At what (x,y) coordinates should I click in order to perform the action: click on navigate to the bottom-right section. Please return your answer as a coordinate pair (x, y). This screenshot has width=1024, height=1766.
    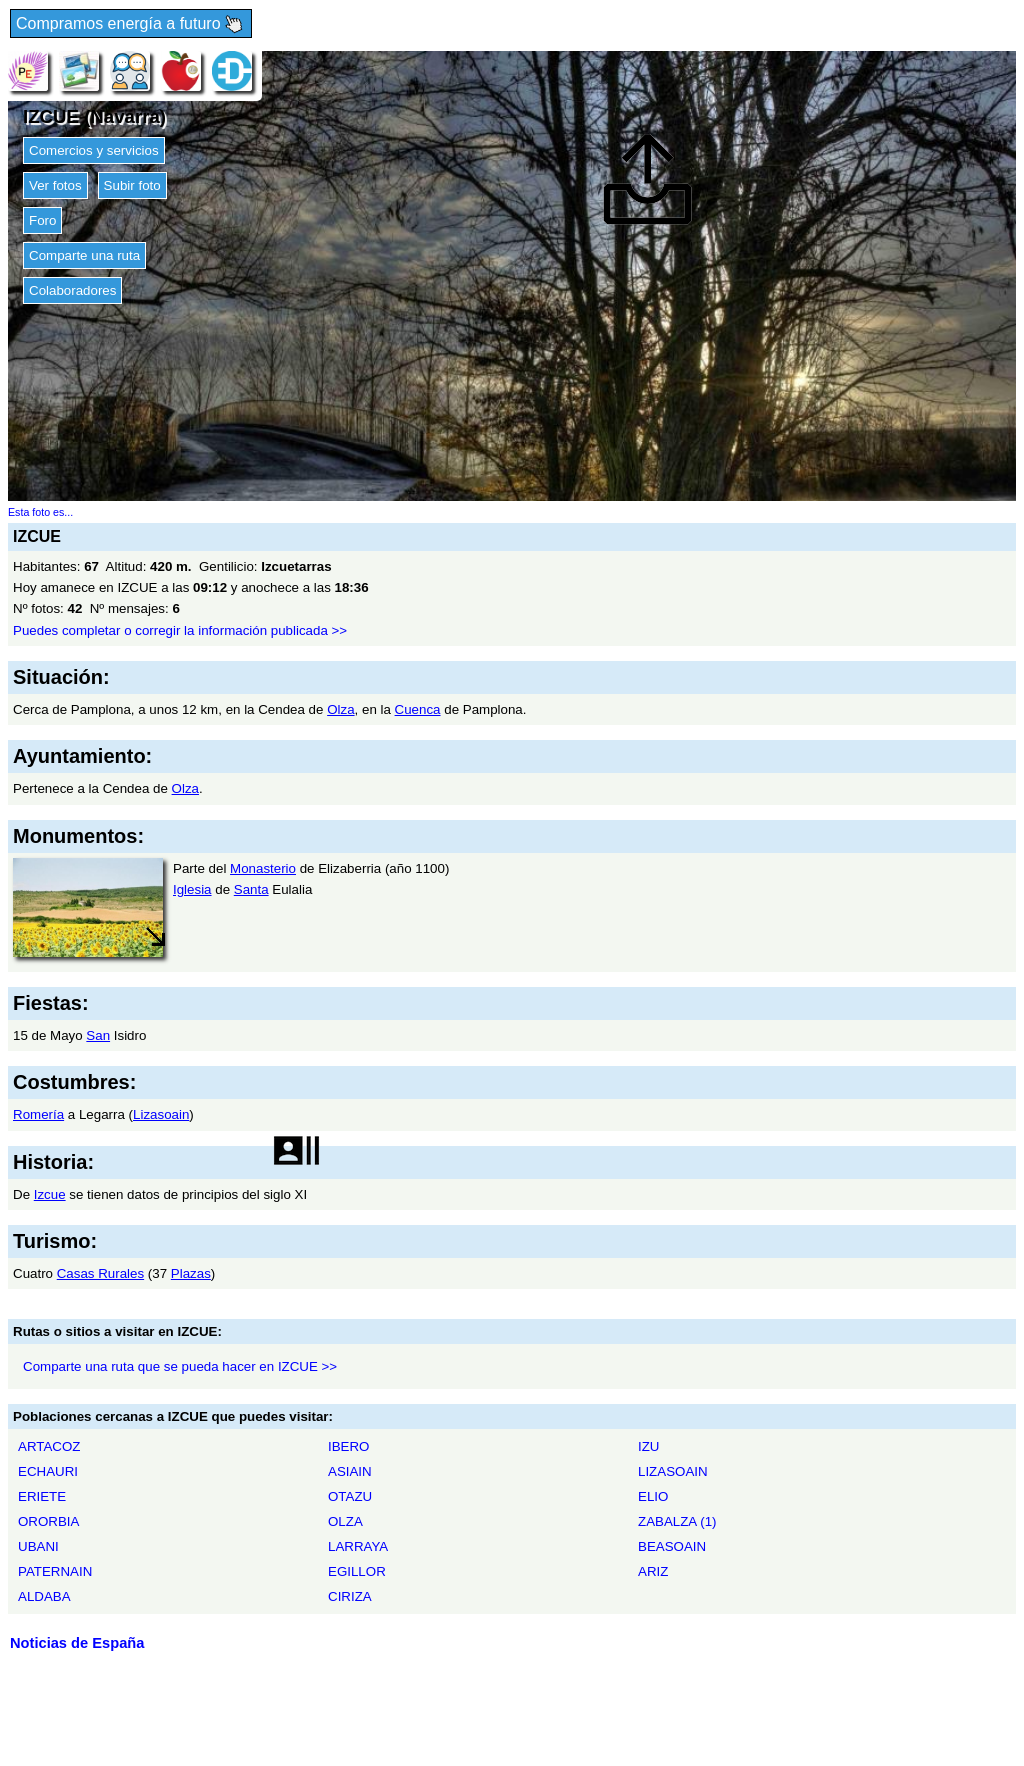
    Looking at the image, I should click on (156, 937).